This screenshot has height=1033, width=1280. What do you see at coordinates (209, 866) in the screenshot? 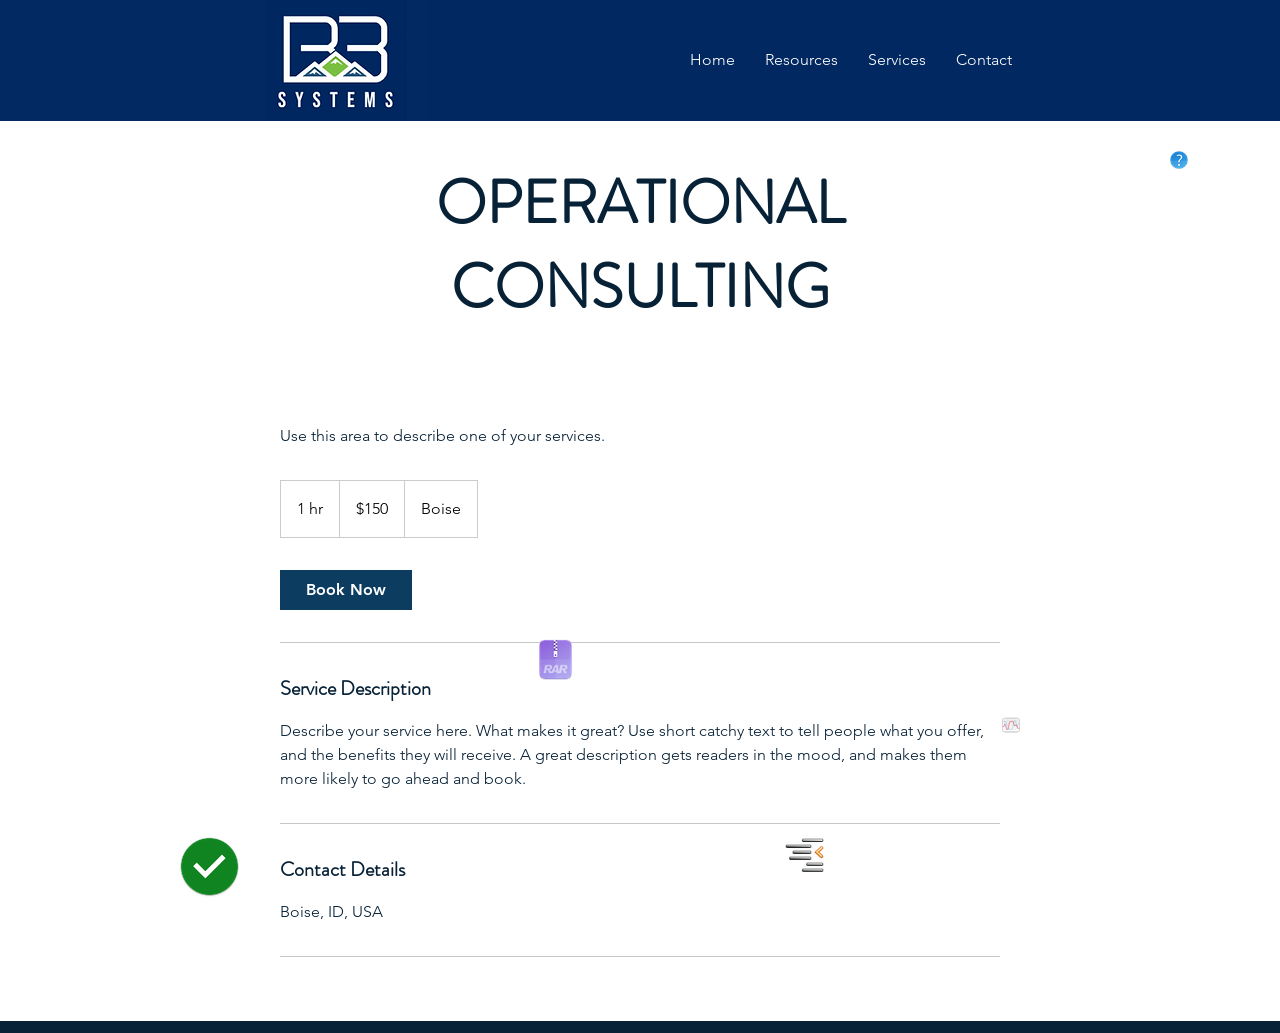
I see `confirm or accept an action` at bounding box center [209, 866].